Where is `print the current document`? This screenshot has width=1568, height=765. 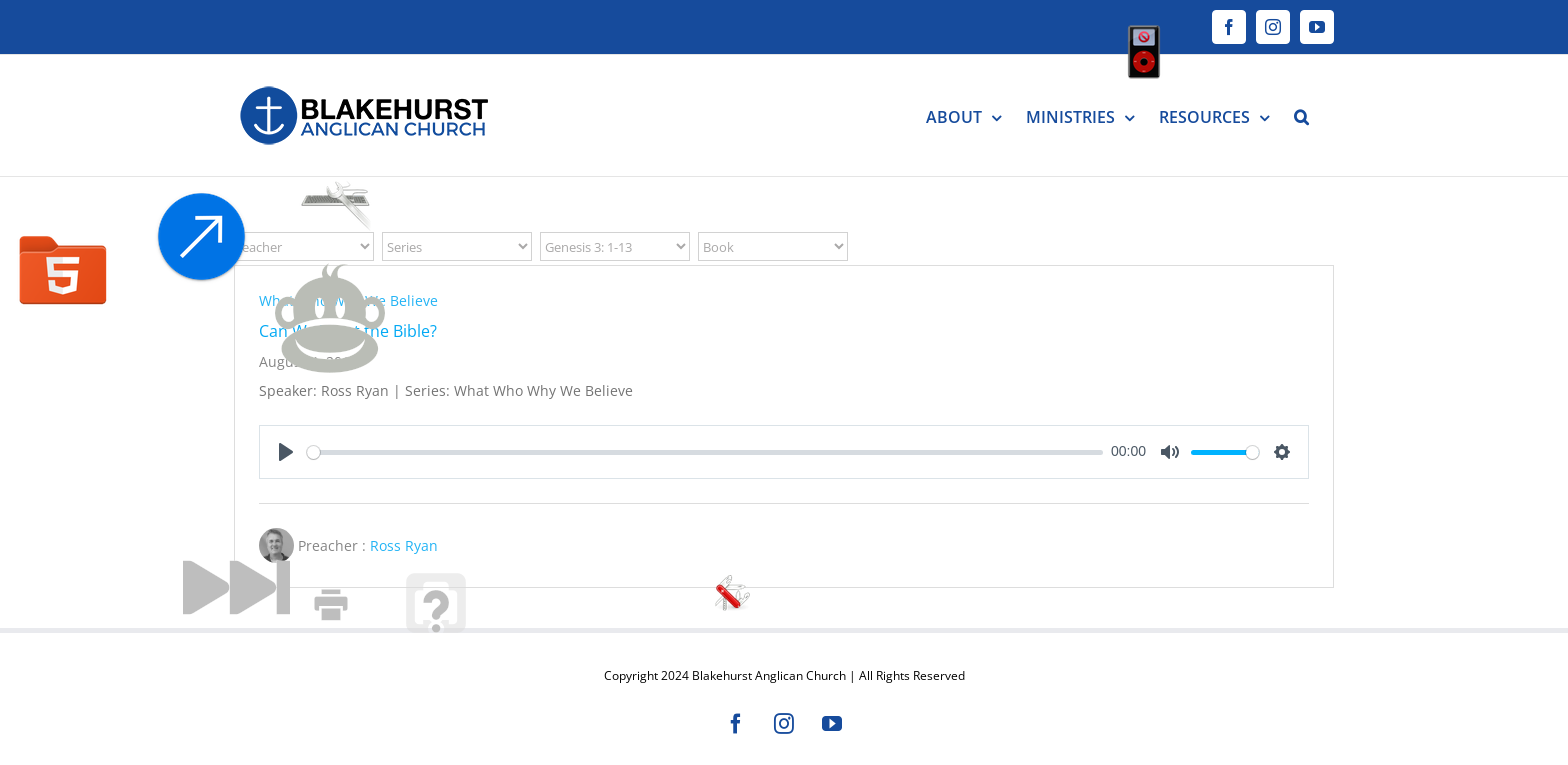 print the current document is located at coordinates (331, 606).